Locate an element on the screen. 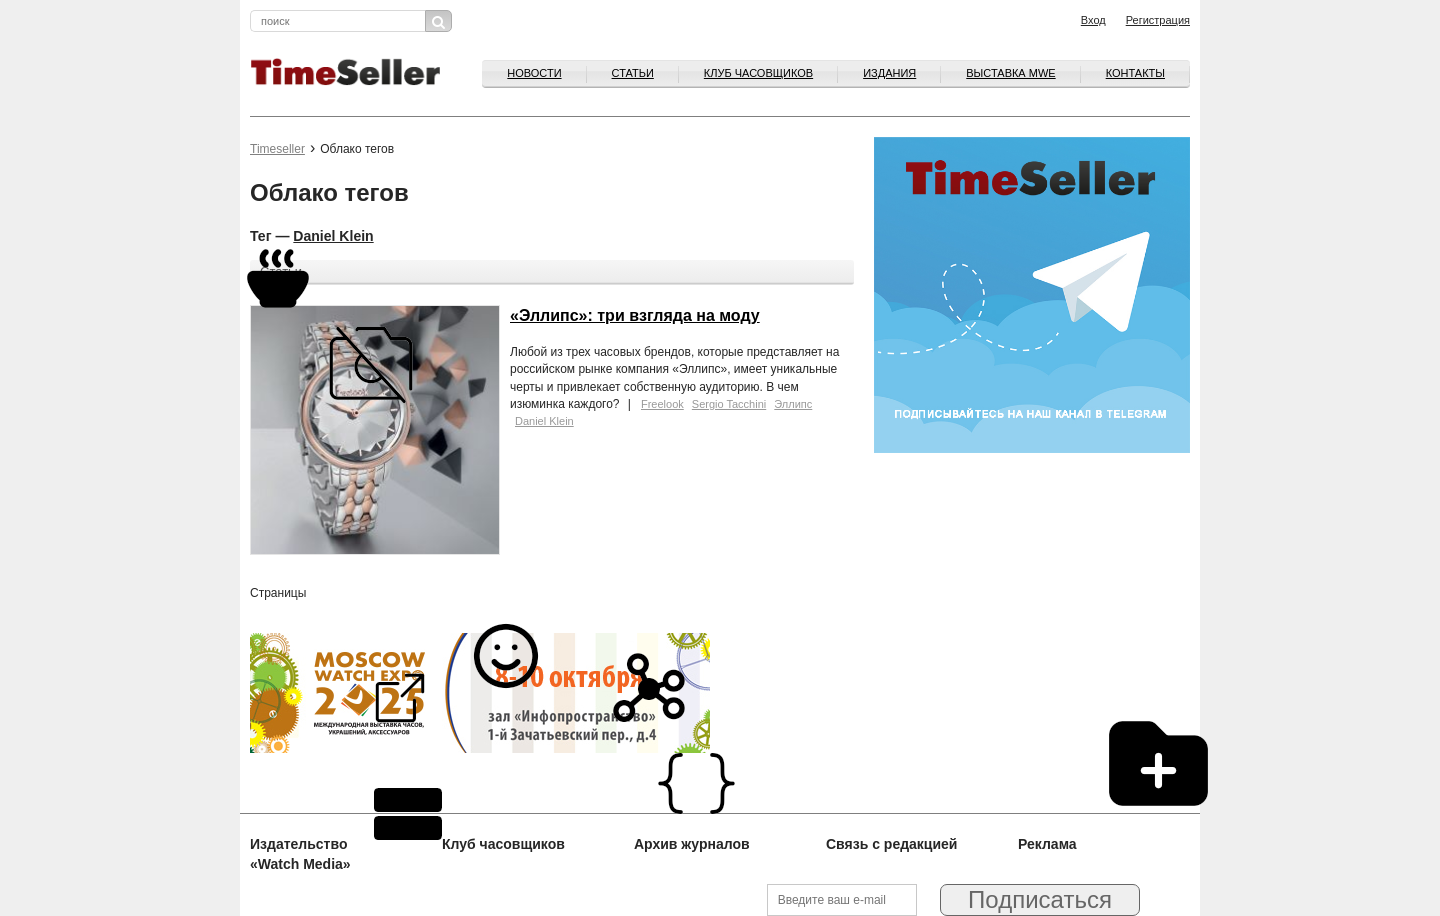 This screenshot has height=916, width=1440. camera is disabled or unavailable is located at coordinates (371, 365).